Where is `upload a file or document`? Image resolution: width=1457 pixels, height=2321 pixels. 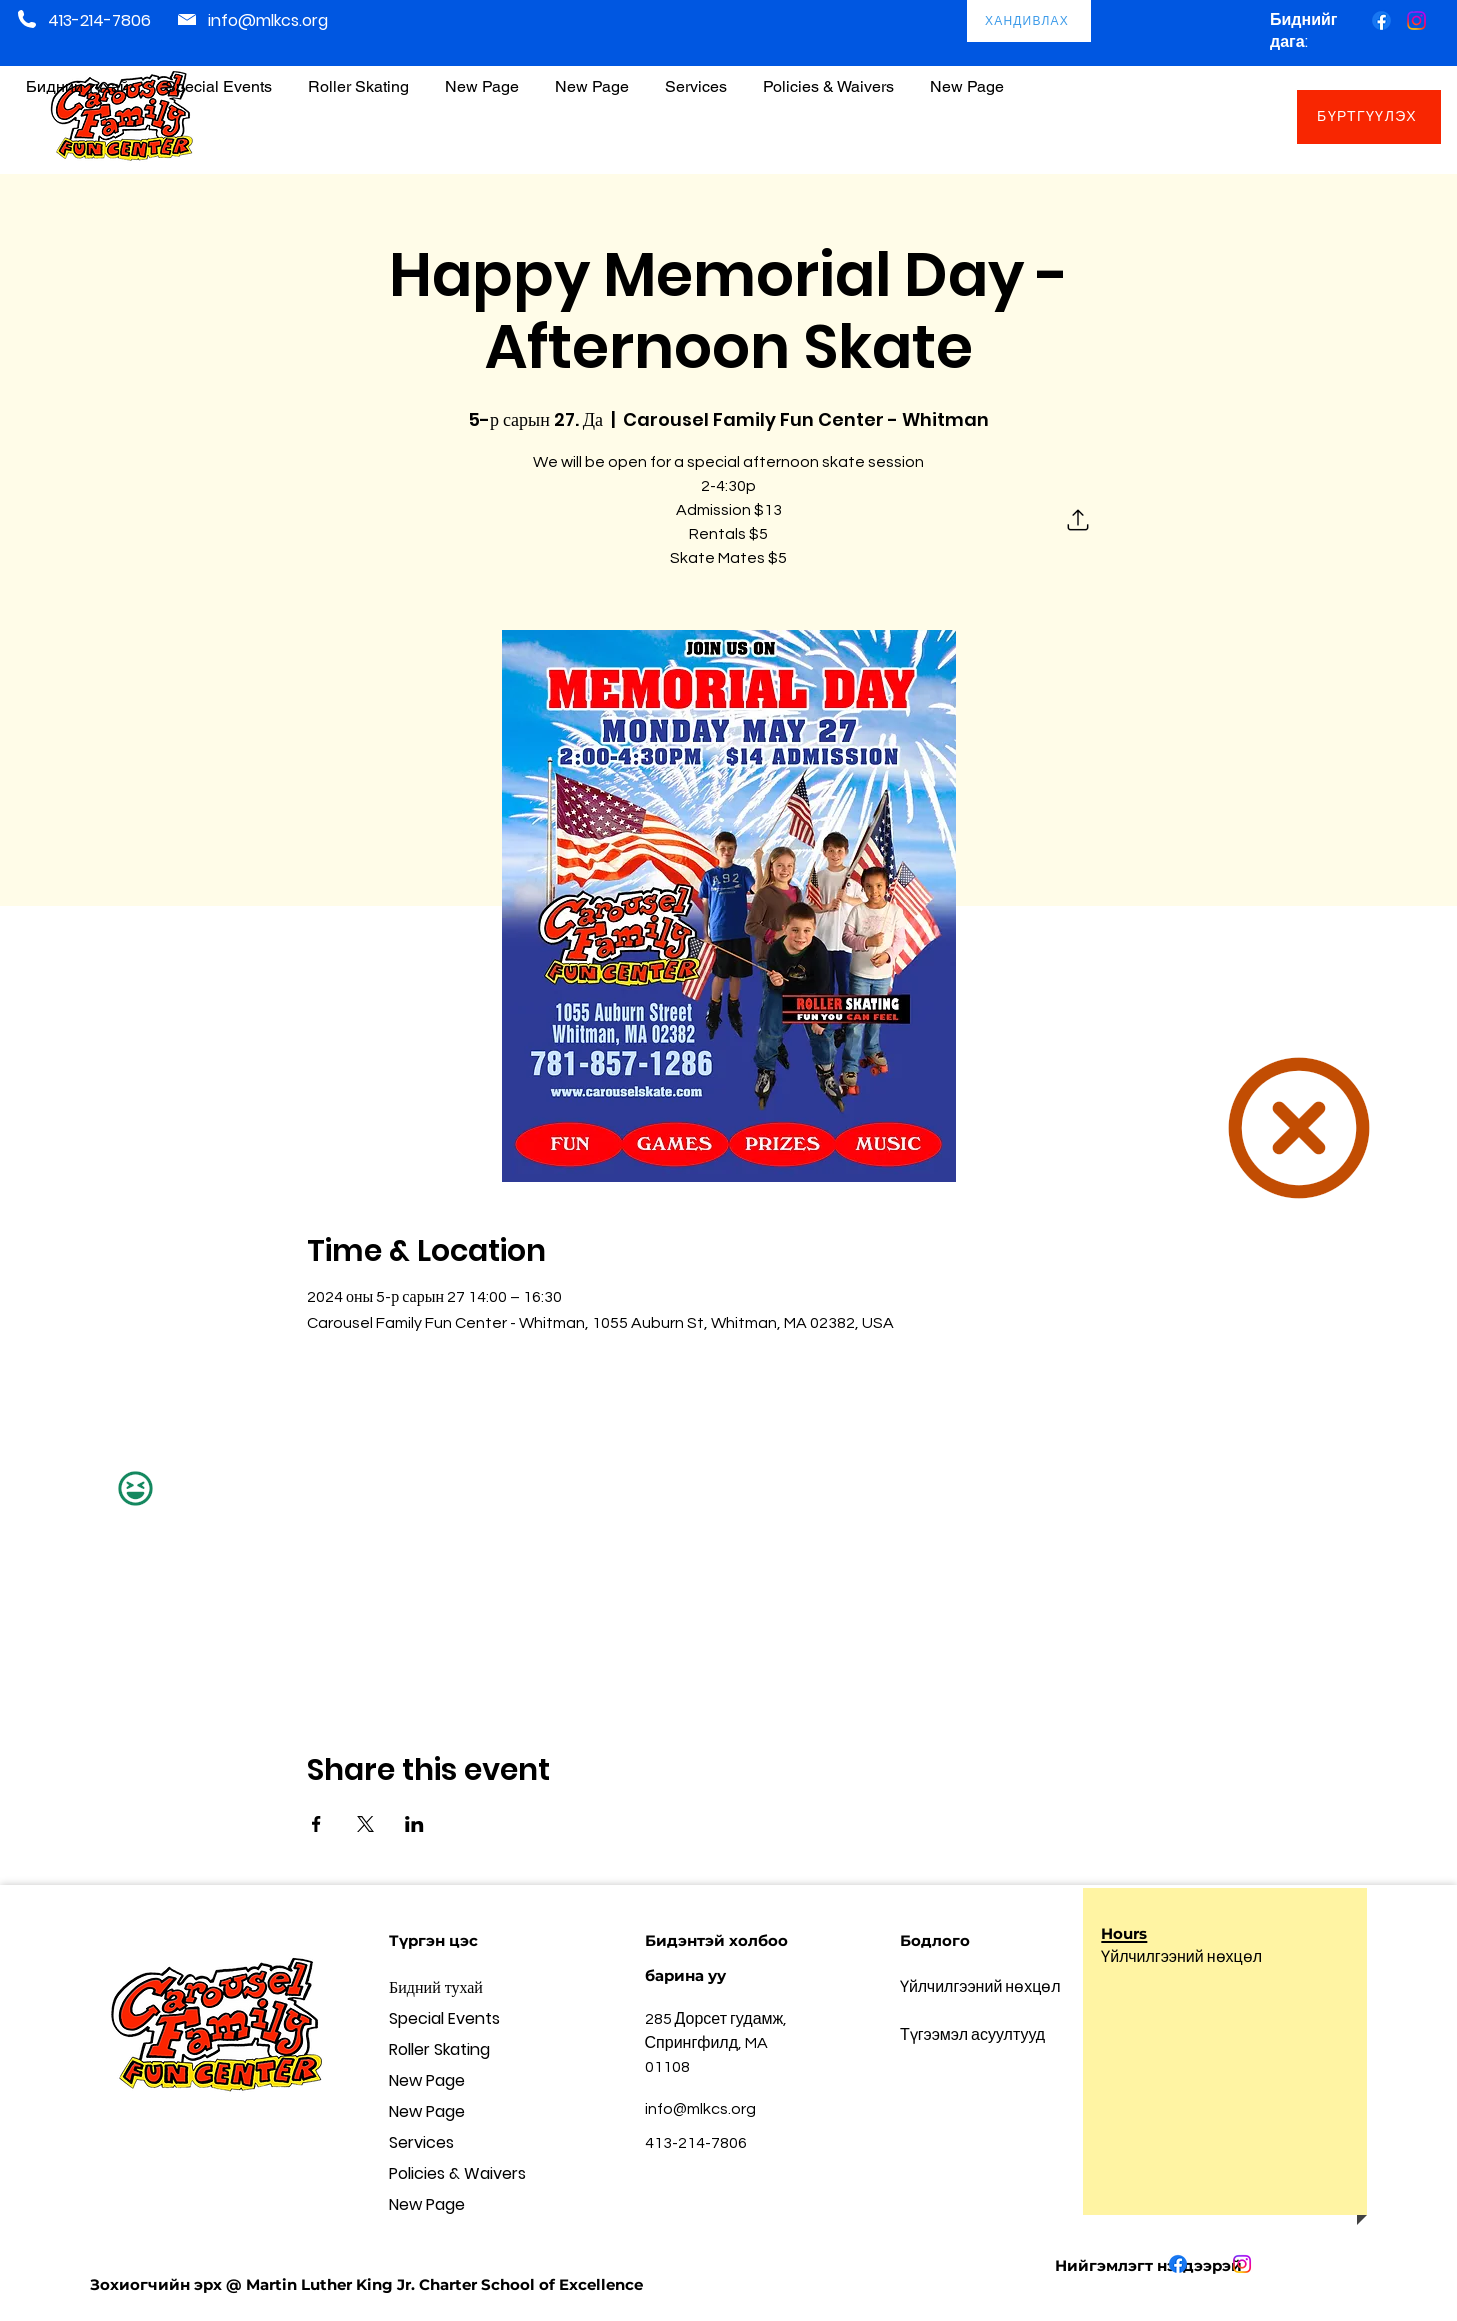 upload a file or document is located at coordinates (1078, 520).